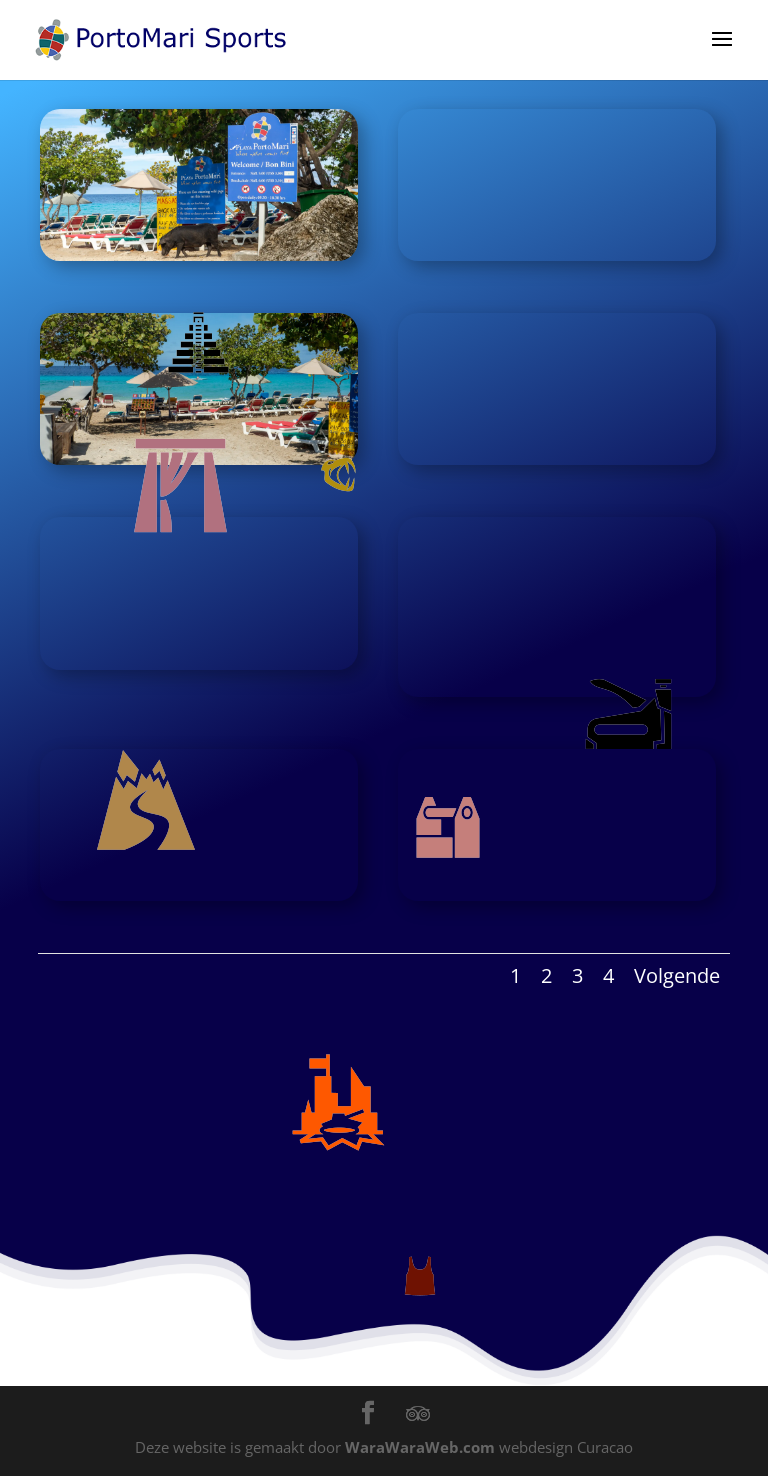 The width and height of the screenshot is (768, 1476). I want to click on explore ancient civilizations or history content, so click(198, 342).